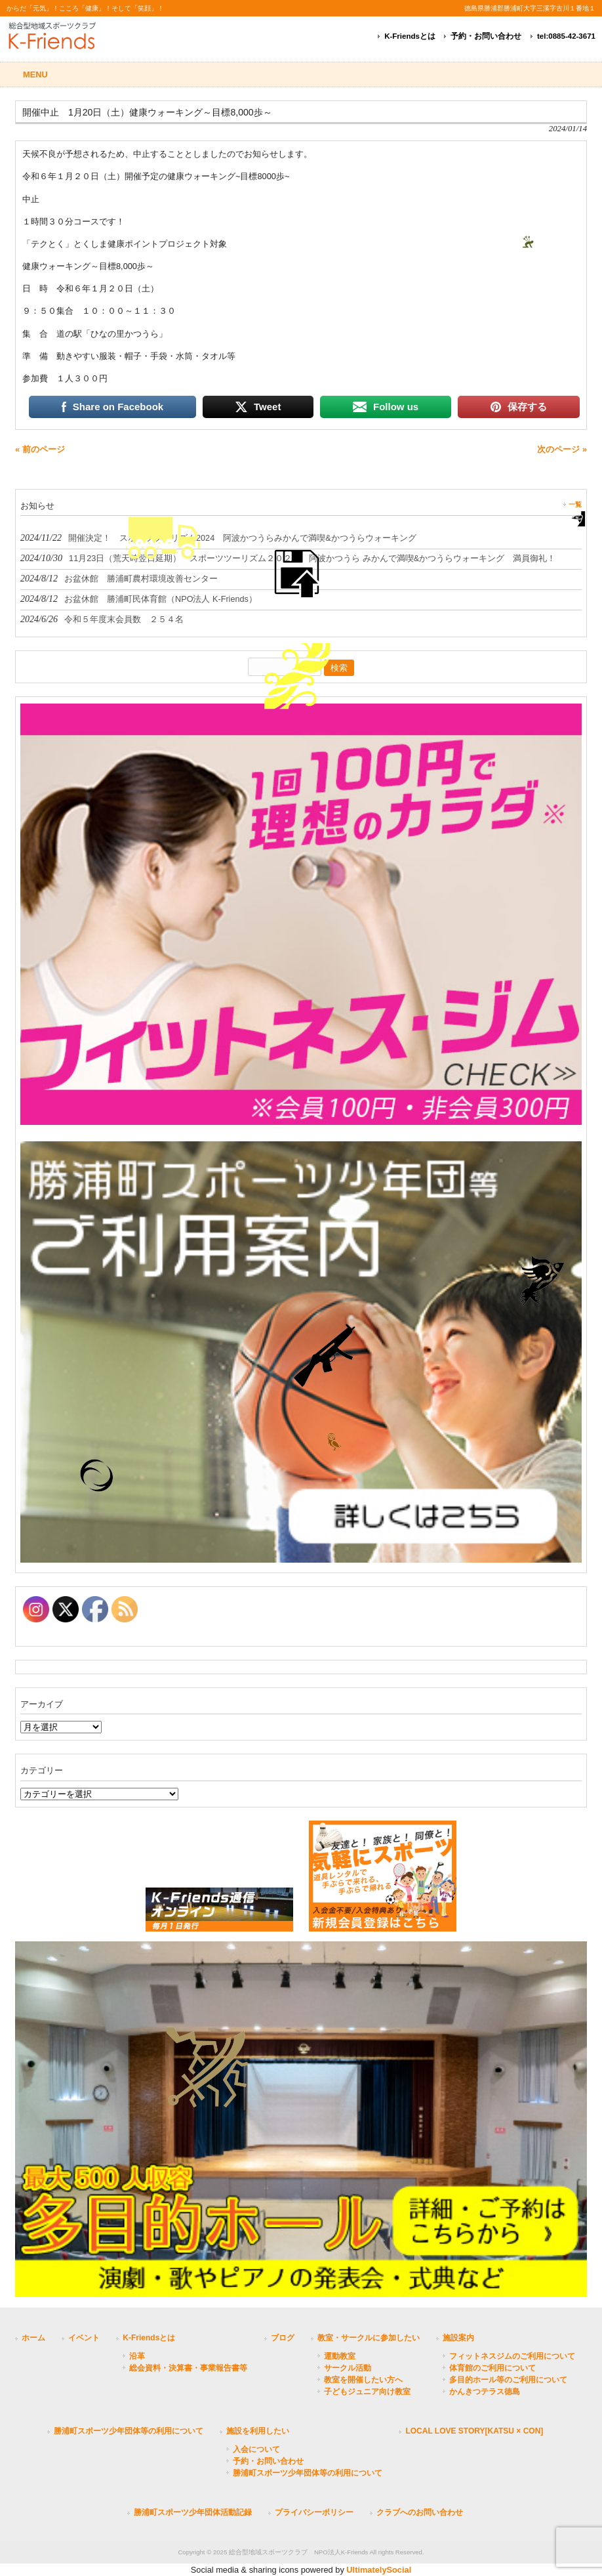 The width and height of the screenshot is (602, 2576). What do you see at coordinates (528, 242) in the screenshot?
I see `indicates defeated enemy or fallen character` at bounding box center [528, 242].